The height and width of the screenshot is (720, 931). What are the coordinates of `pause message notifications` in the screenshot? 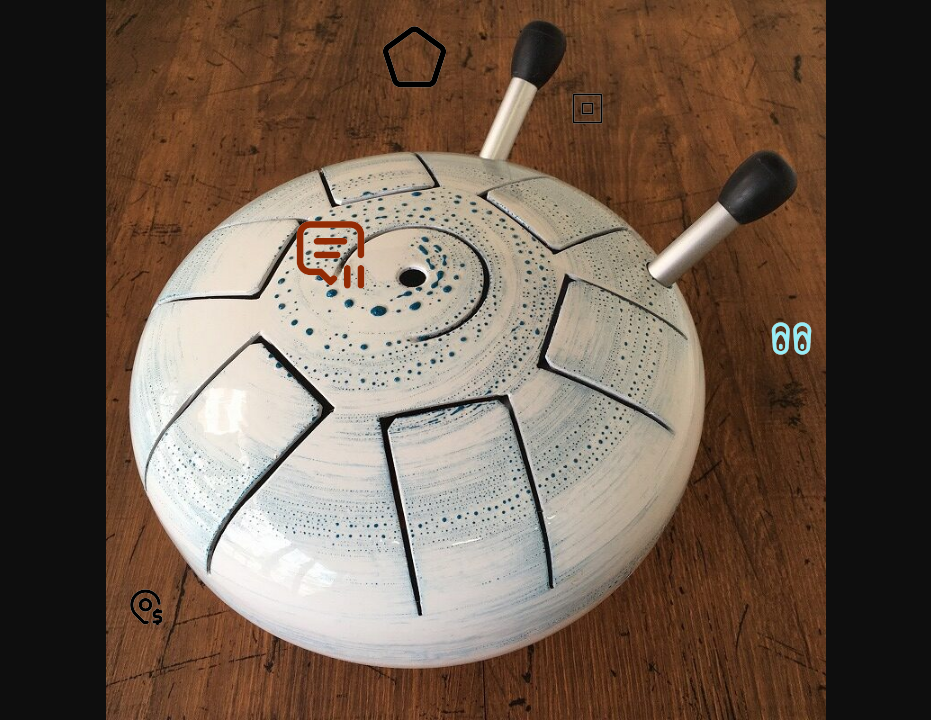 It's located at (330, 251).